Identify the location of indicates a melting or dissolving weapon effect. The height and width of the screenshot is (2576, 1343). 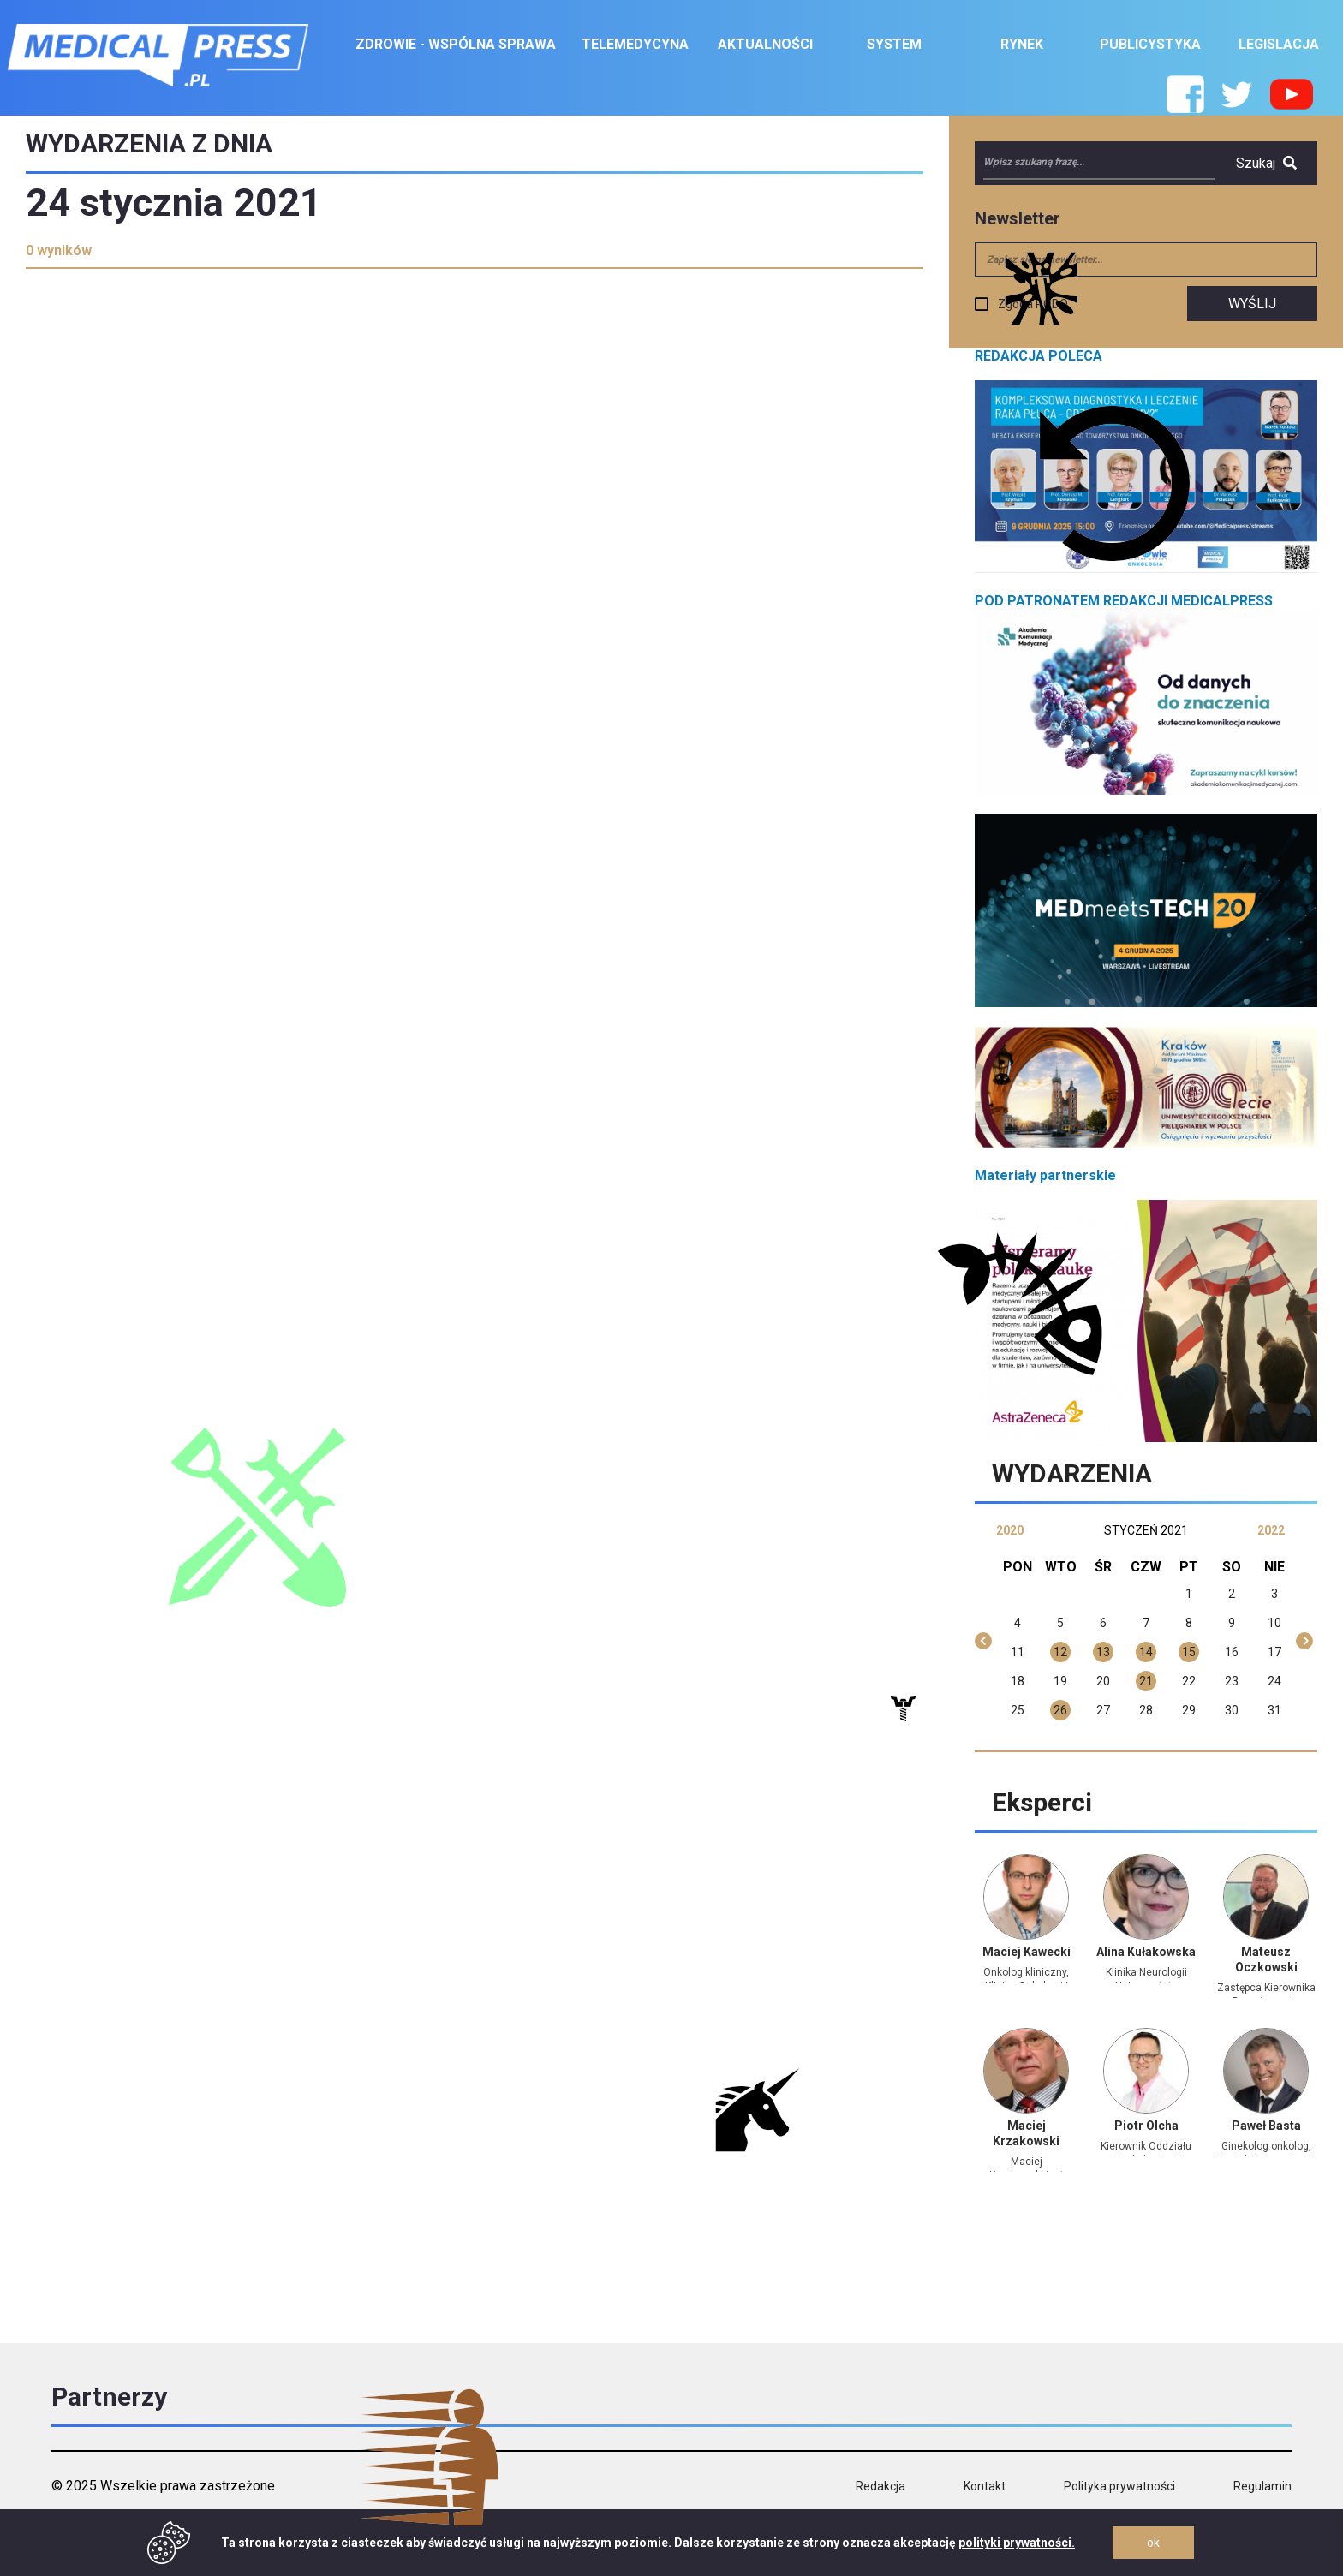
(1041, 288).